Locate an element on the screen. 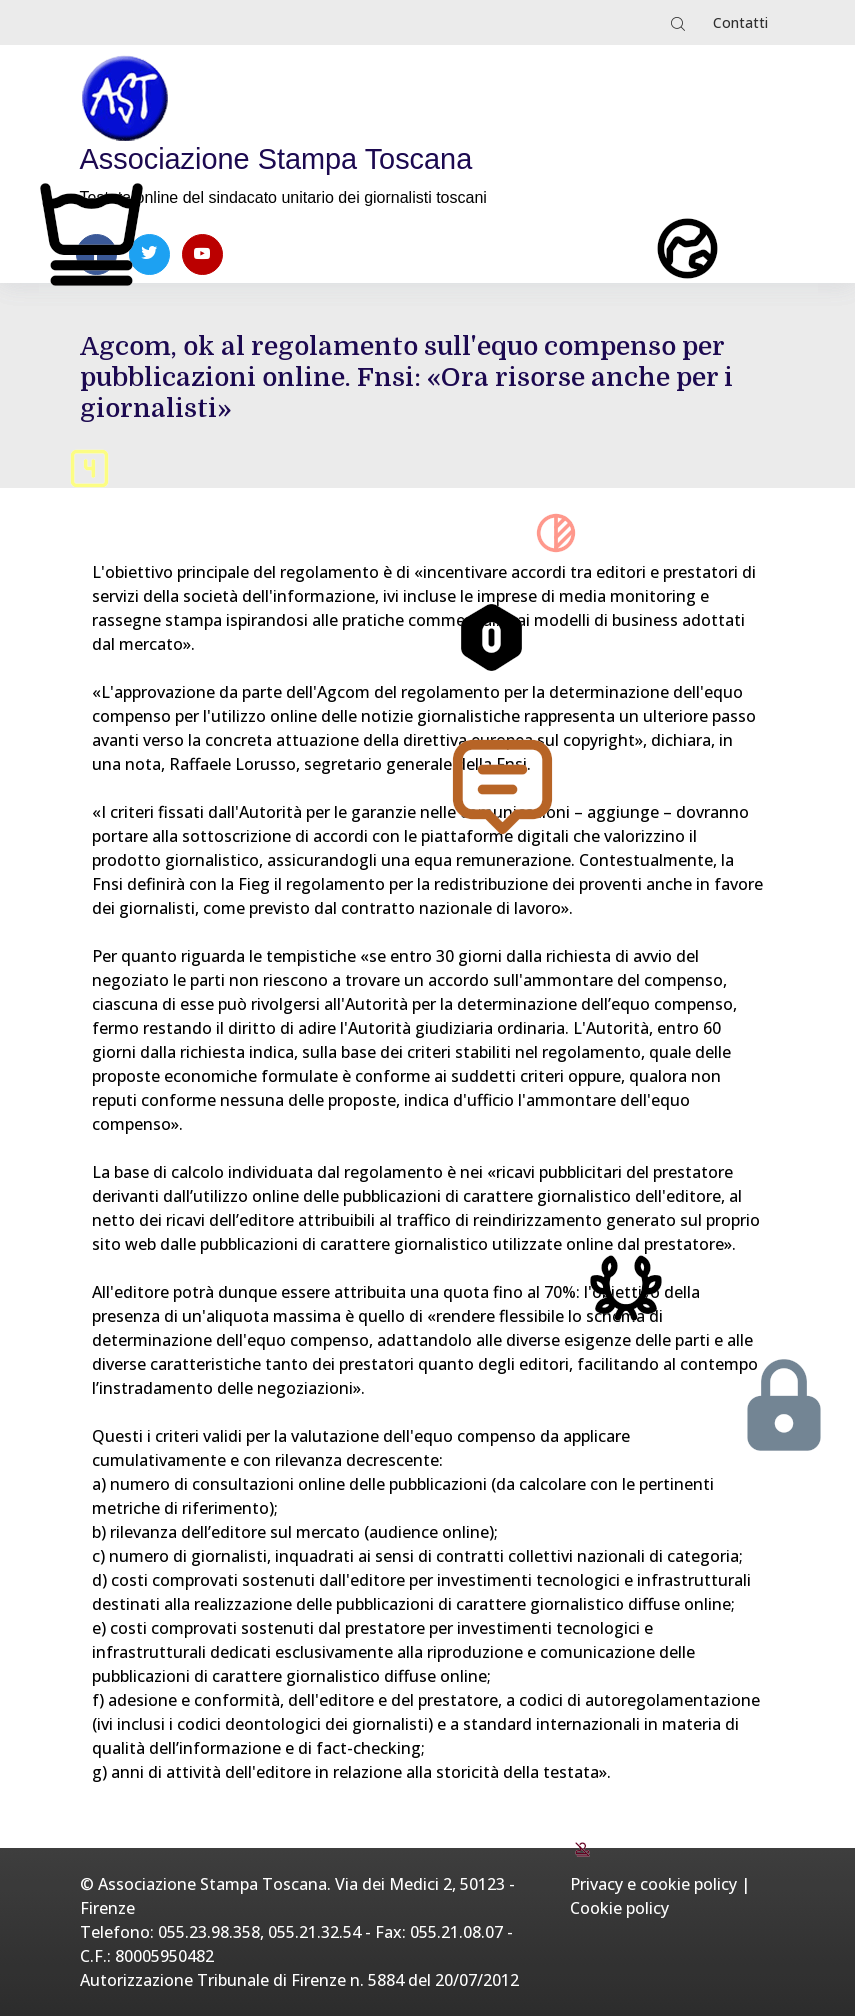 The height and width of the screenshot is (2016, 855). open messaging or chat is located at coordinates (502, 784).